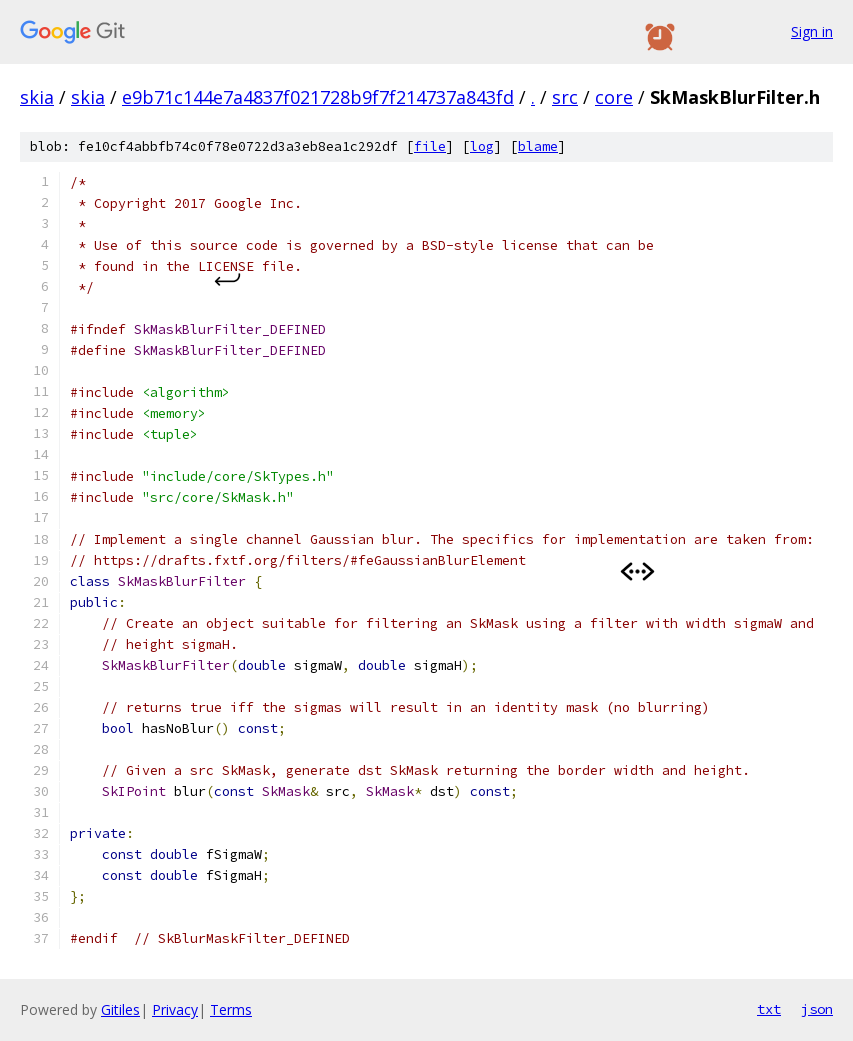 The image size is (853, 1041). Describe the element at coordinates (637, 571) in the screenshot. I see `code is currently processing or compiling` at that location.